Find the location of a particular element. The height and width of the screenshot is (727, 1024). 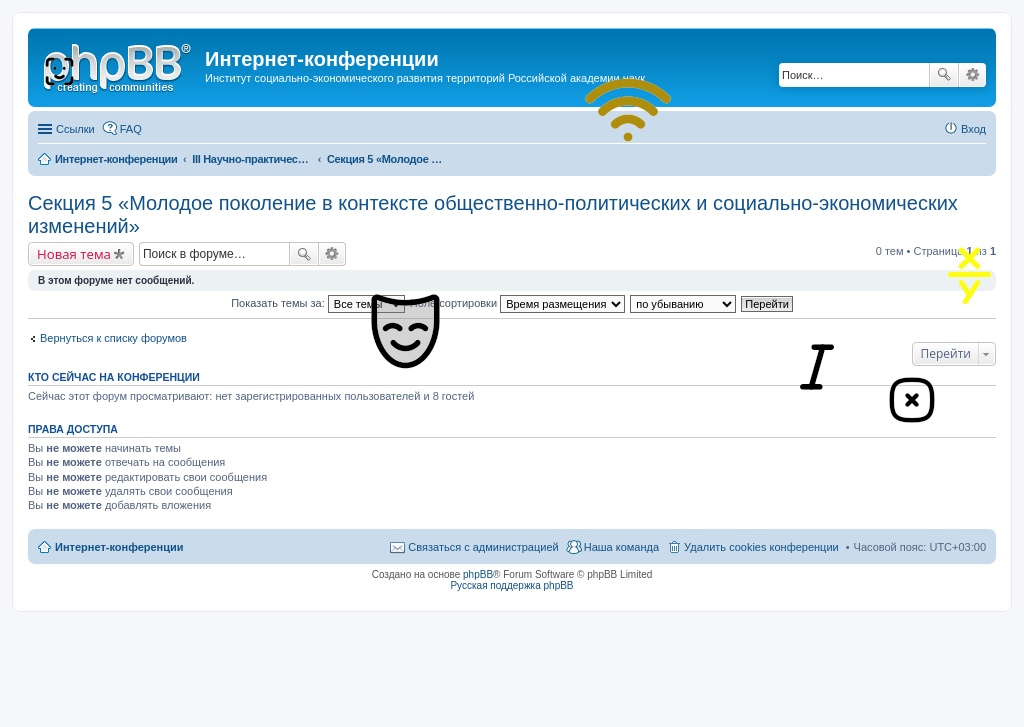

indicates active wifi connection is located at coordinates (628, 110).